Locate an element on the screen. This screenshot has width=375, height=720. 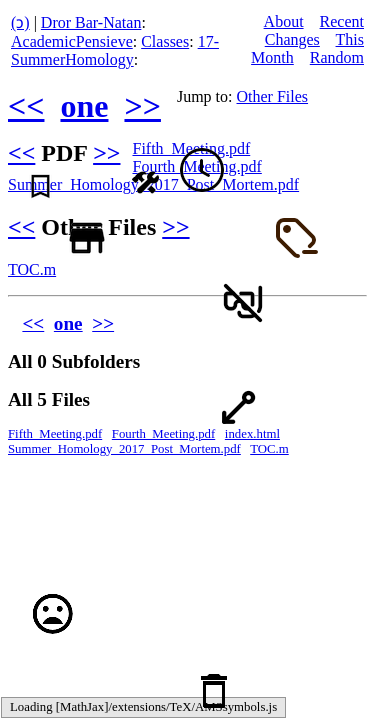
bookmark this item is located at coordinates (40, 186).